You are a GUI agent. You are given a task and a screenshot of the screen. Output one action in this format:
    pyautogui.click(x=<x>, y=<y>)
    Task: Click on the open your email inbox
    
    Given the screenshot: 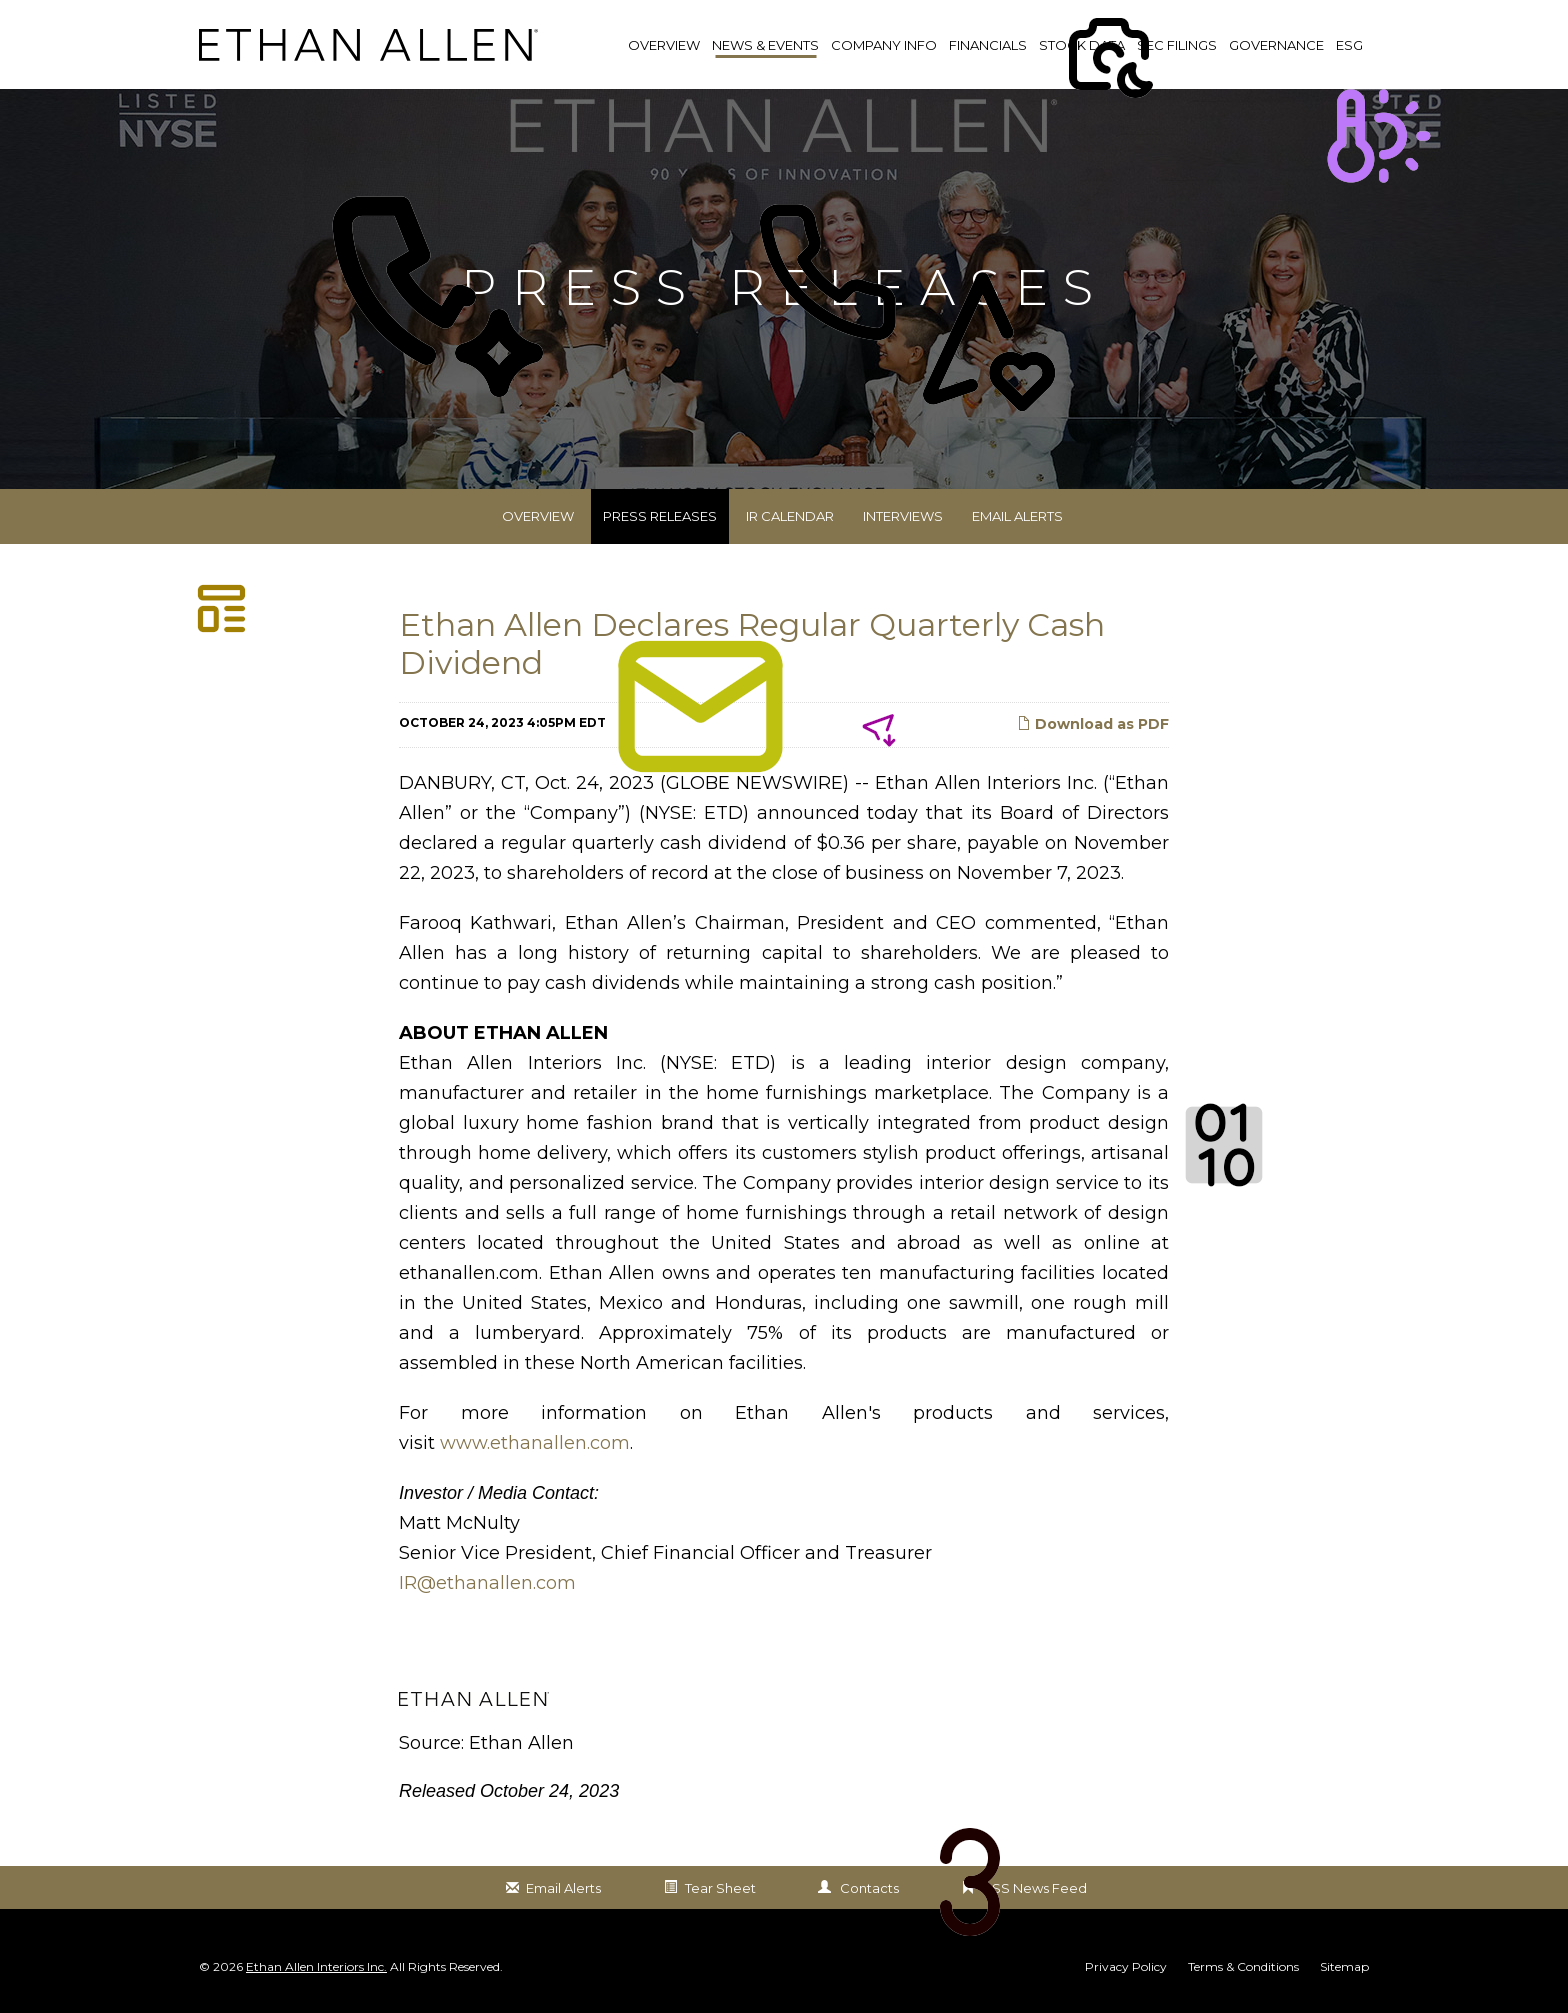 What is the action you would take?
    pyautogui.click(x=700, y=706)
    